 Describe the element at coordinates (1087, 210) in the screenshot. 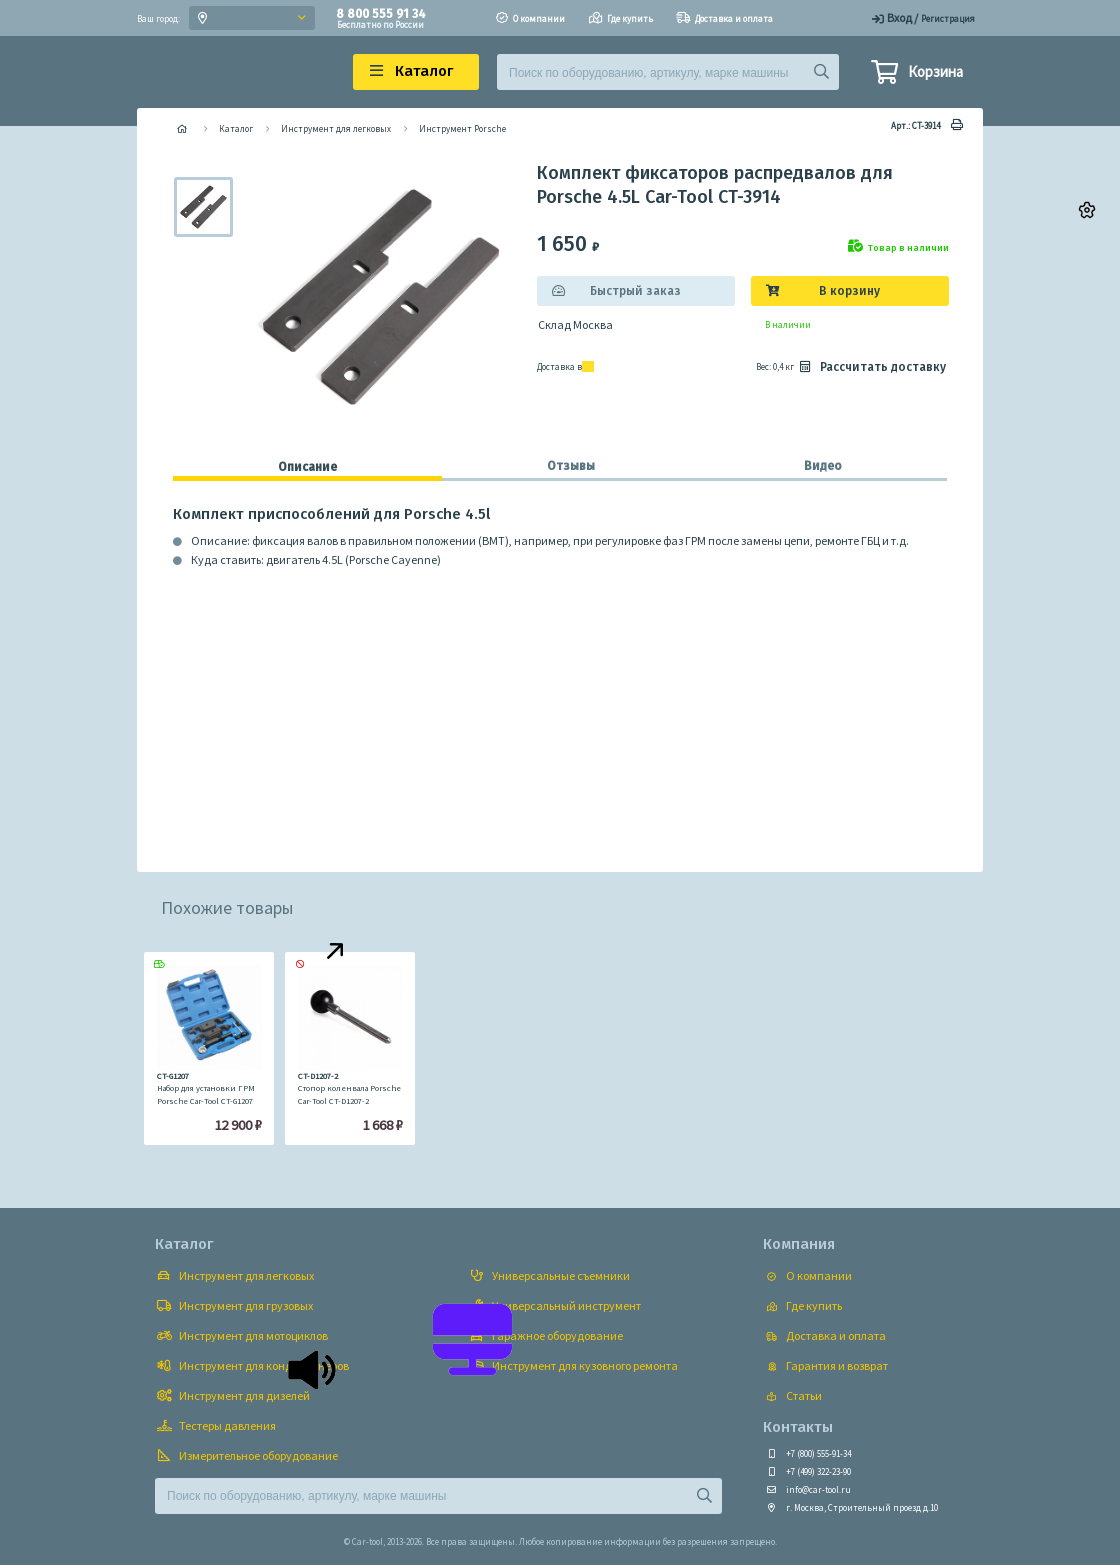

I see `access app settings` at that location.